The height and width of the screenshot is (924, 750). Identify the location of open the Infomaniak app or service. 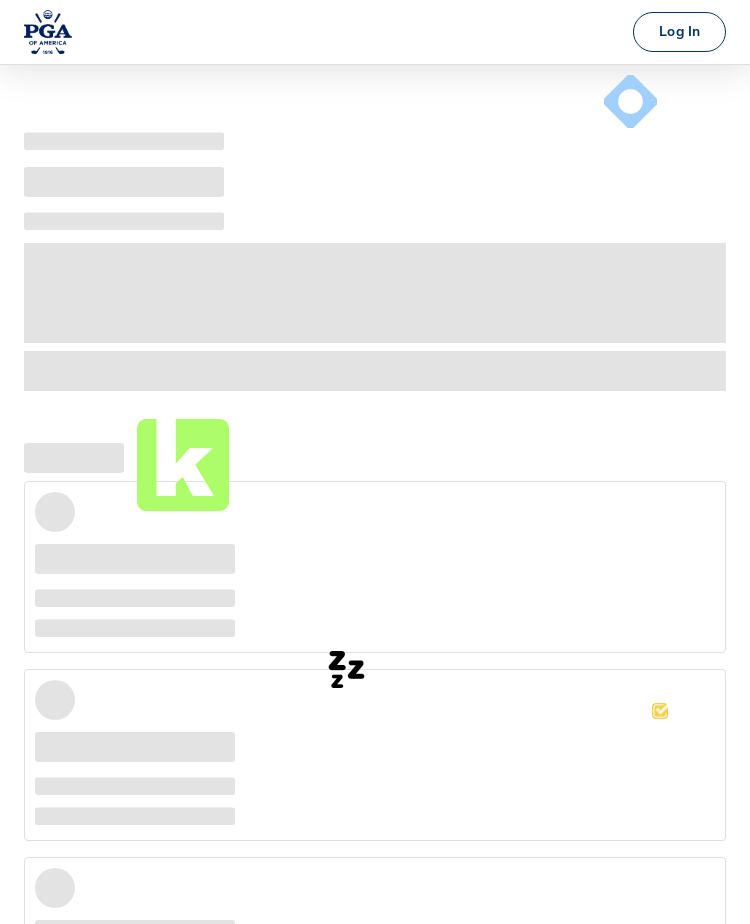
(183, 465).